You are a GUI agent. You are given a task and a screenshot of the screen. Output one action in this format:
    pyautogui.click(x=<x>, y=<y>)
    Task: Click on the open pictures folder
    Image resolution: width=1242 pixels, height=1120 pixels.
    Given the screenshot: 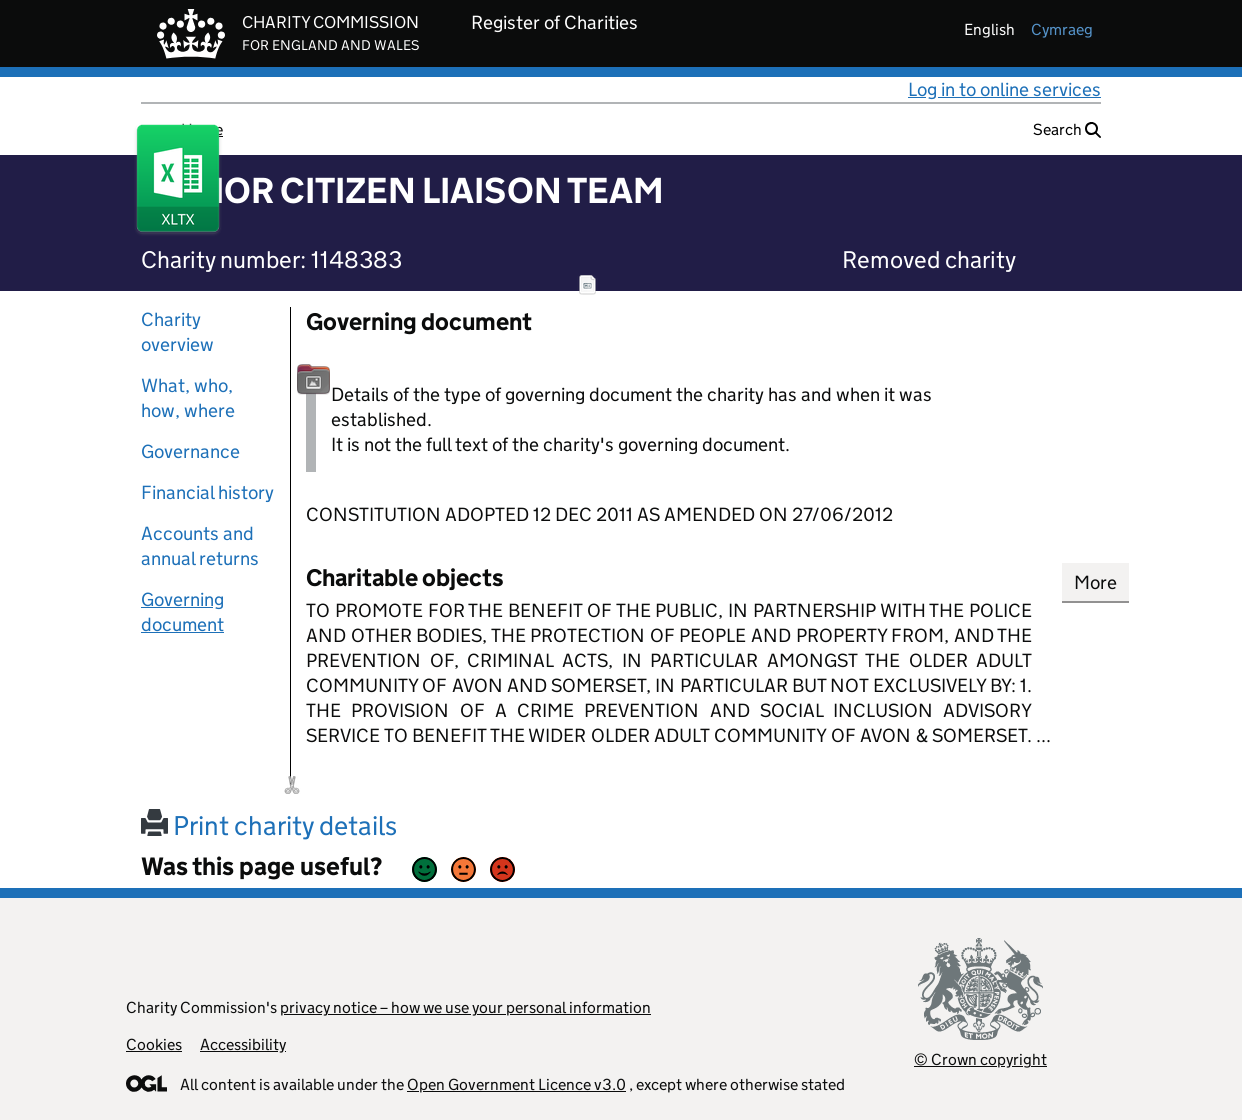 What is the action you would take?
    pyautogui.click(x=313, y=378)
    